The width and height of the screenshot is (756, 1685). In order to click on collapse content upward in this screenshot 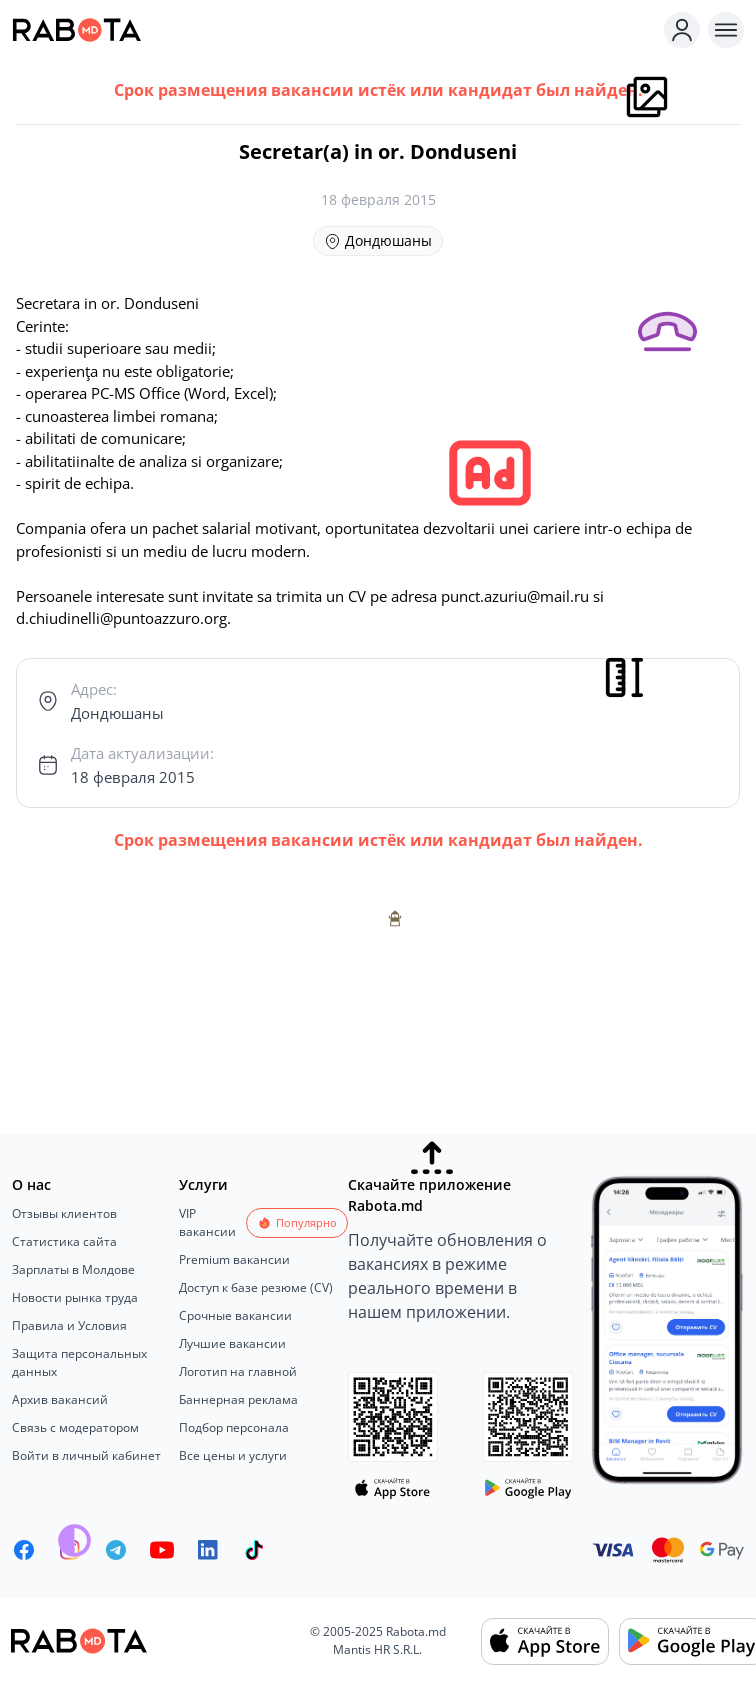, I will do `click(432, 1160)`.